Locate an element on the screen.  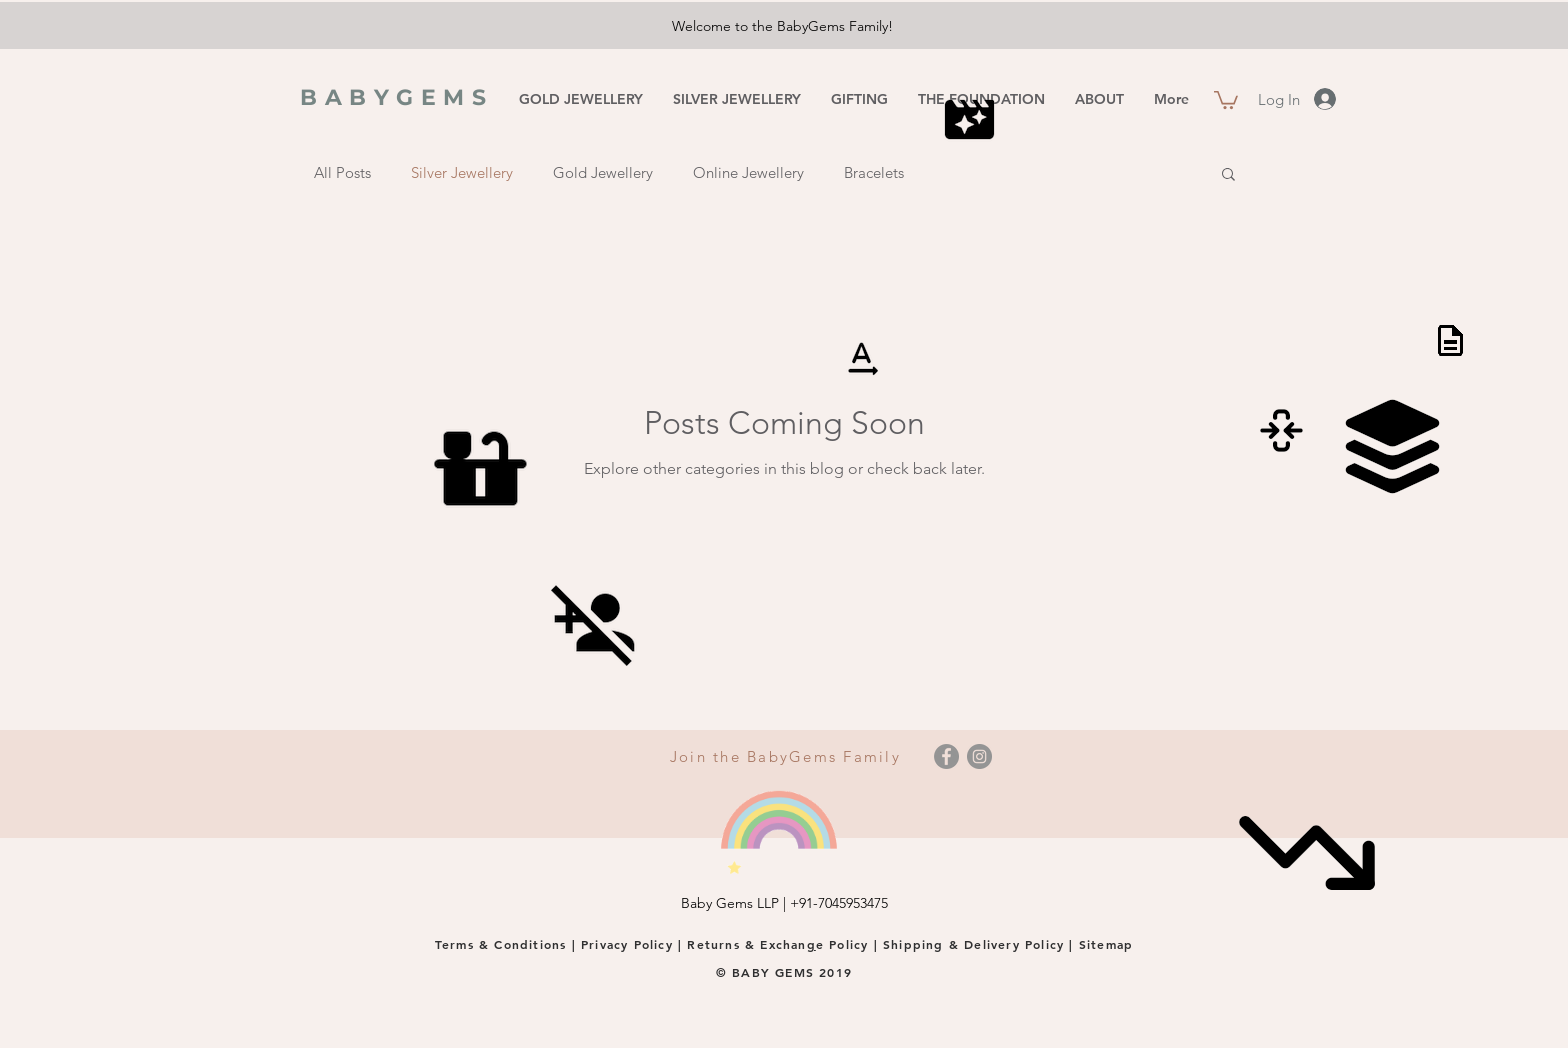
browse kitchen countertop options is located at coordinates (480, 468).